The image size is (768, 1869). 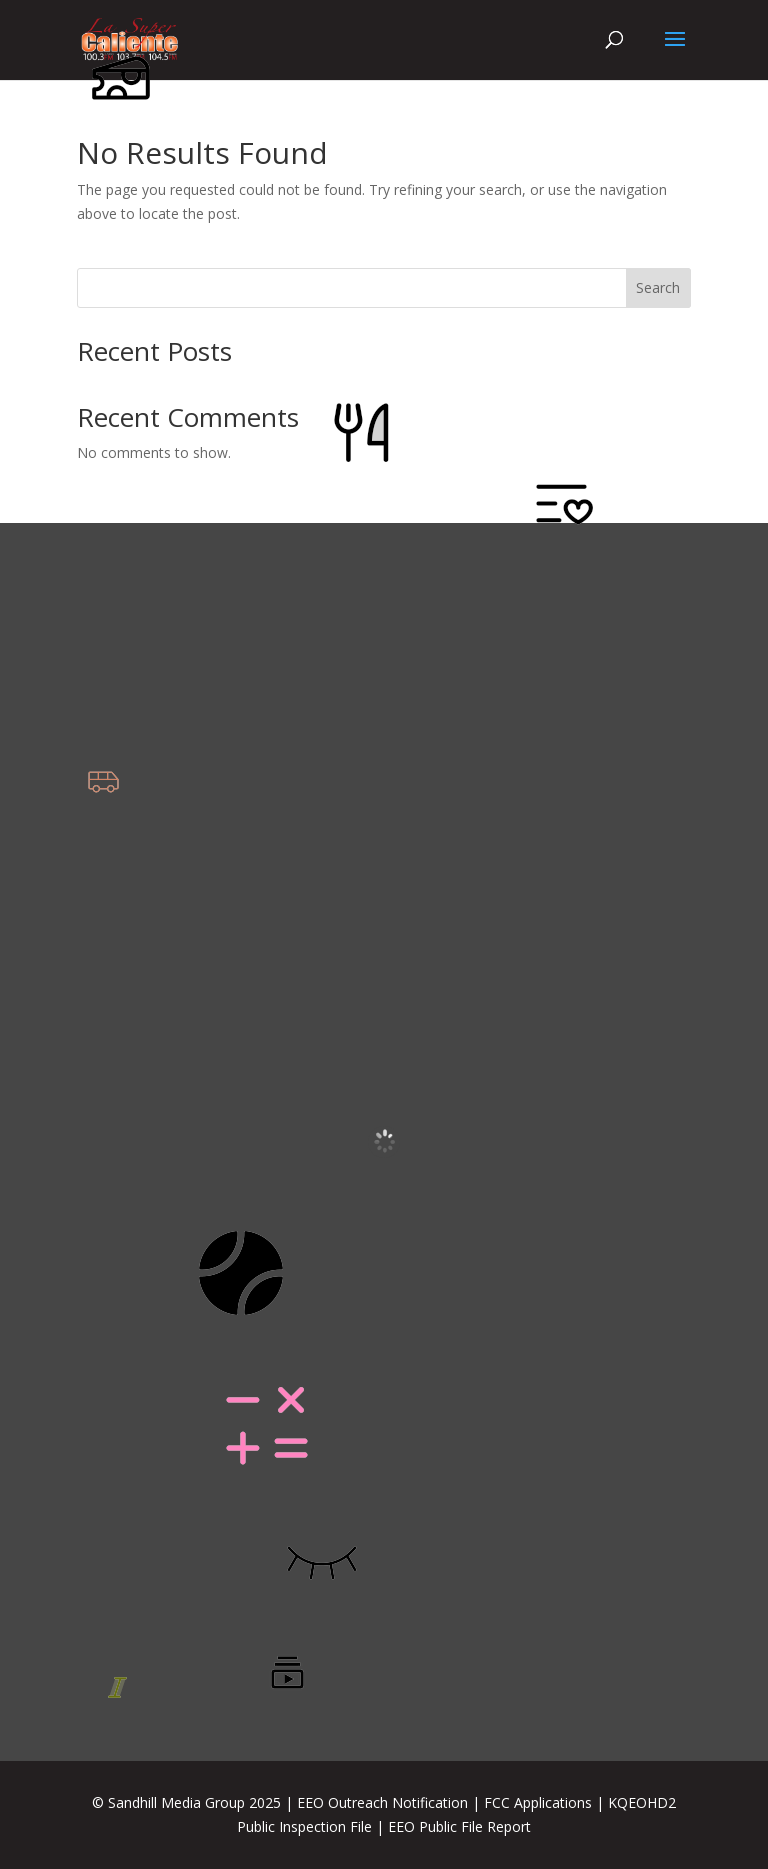 I want to click on cheese or dairy product category, so click(x=121, y=81).